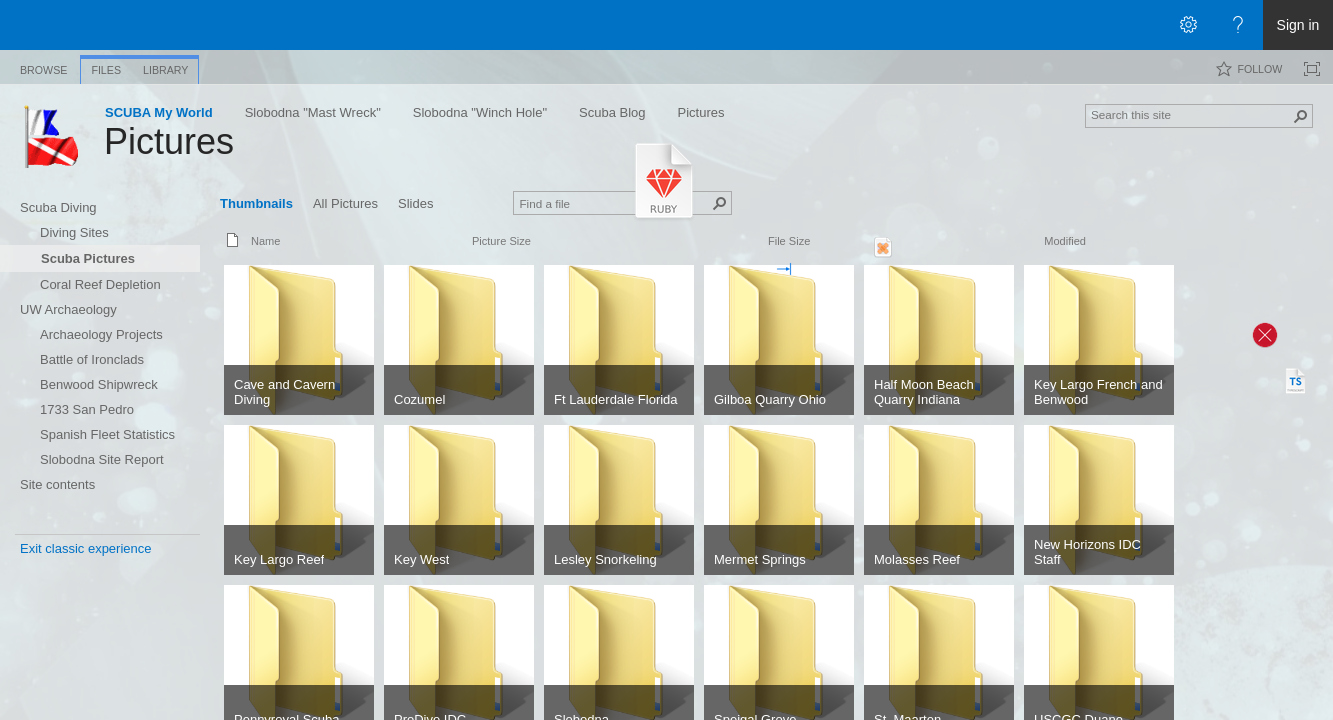  I want to click on ruby programming language source file, so click(664, 182).